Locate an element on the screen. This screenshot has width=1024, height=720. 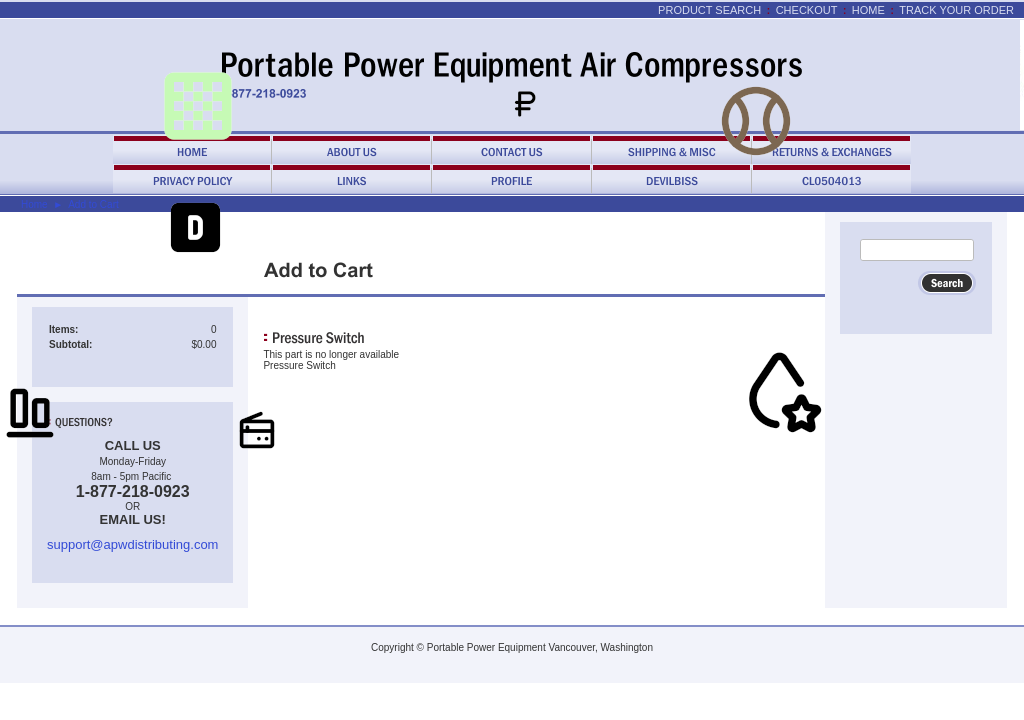
align selected objects to the bottom is located at coordinates (30, 414).